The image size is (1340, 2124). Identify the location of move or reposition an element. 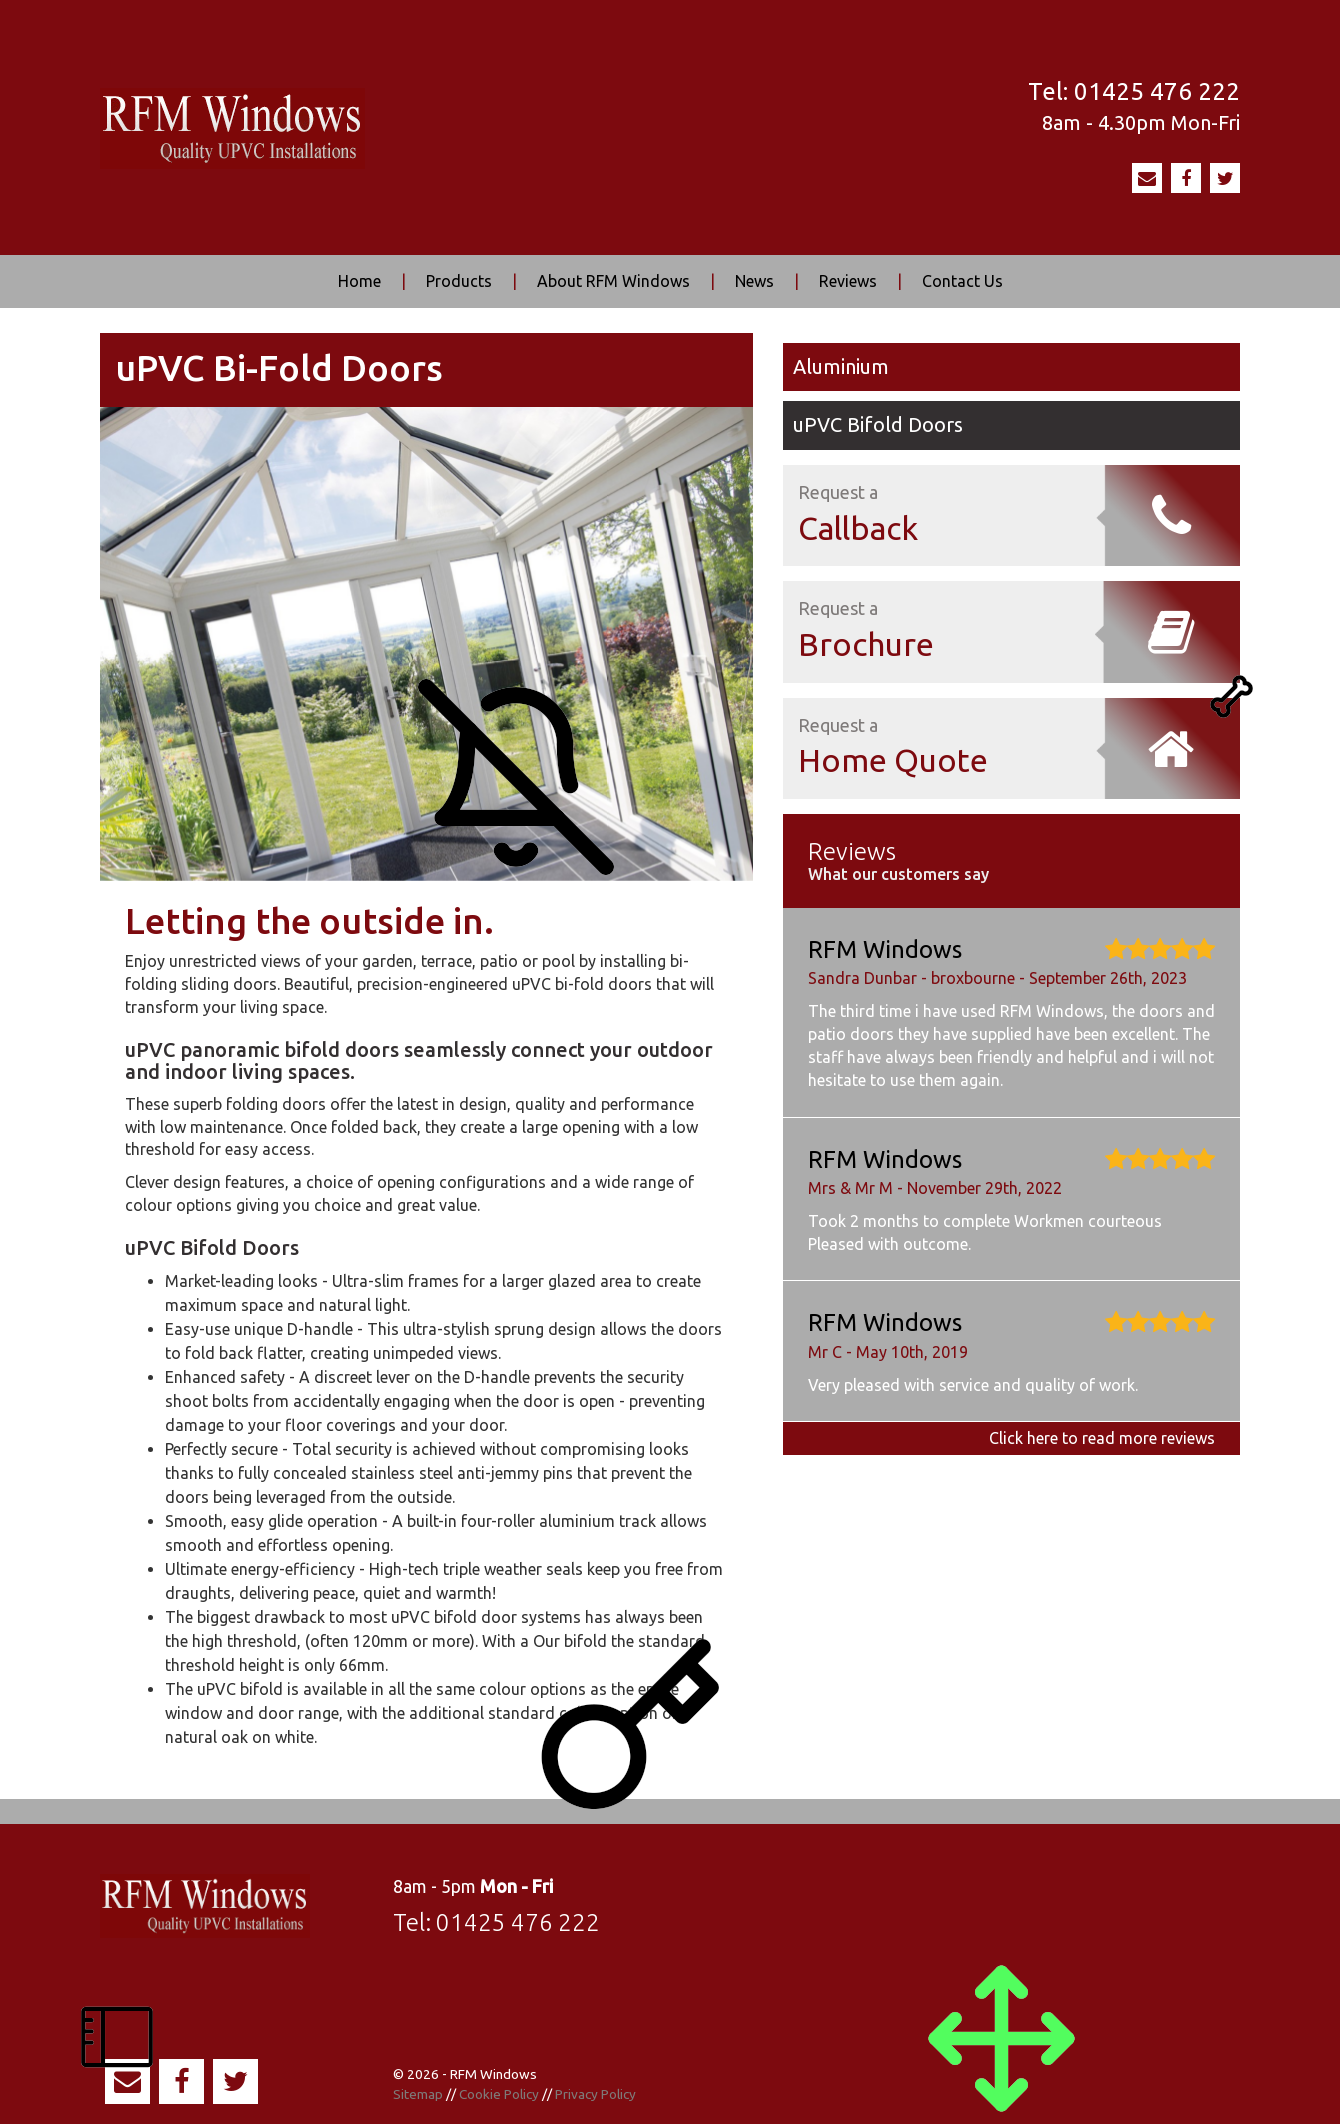
(1001, 2038).